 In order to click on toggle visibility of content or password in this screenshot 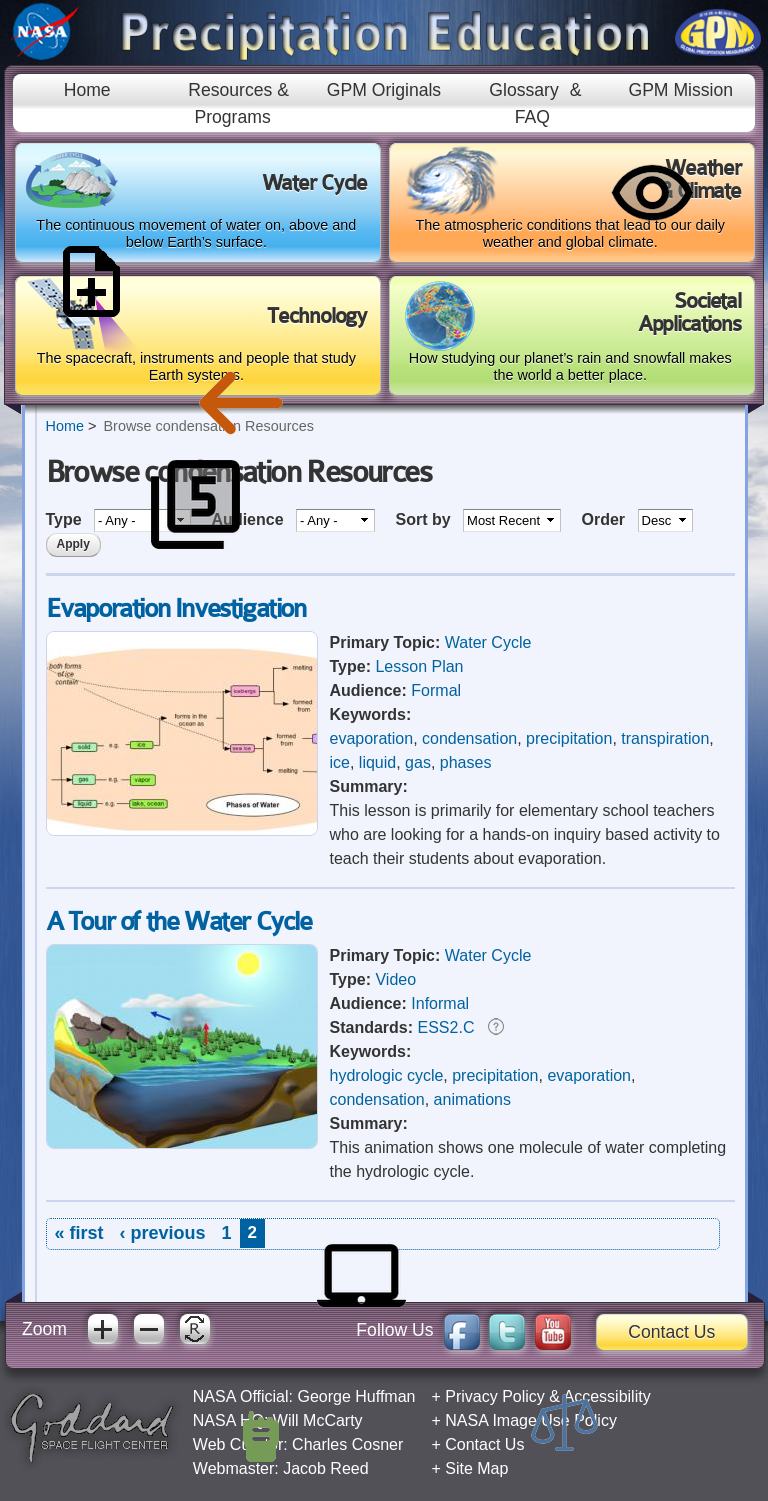, I will do `click(652, 194)`.